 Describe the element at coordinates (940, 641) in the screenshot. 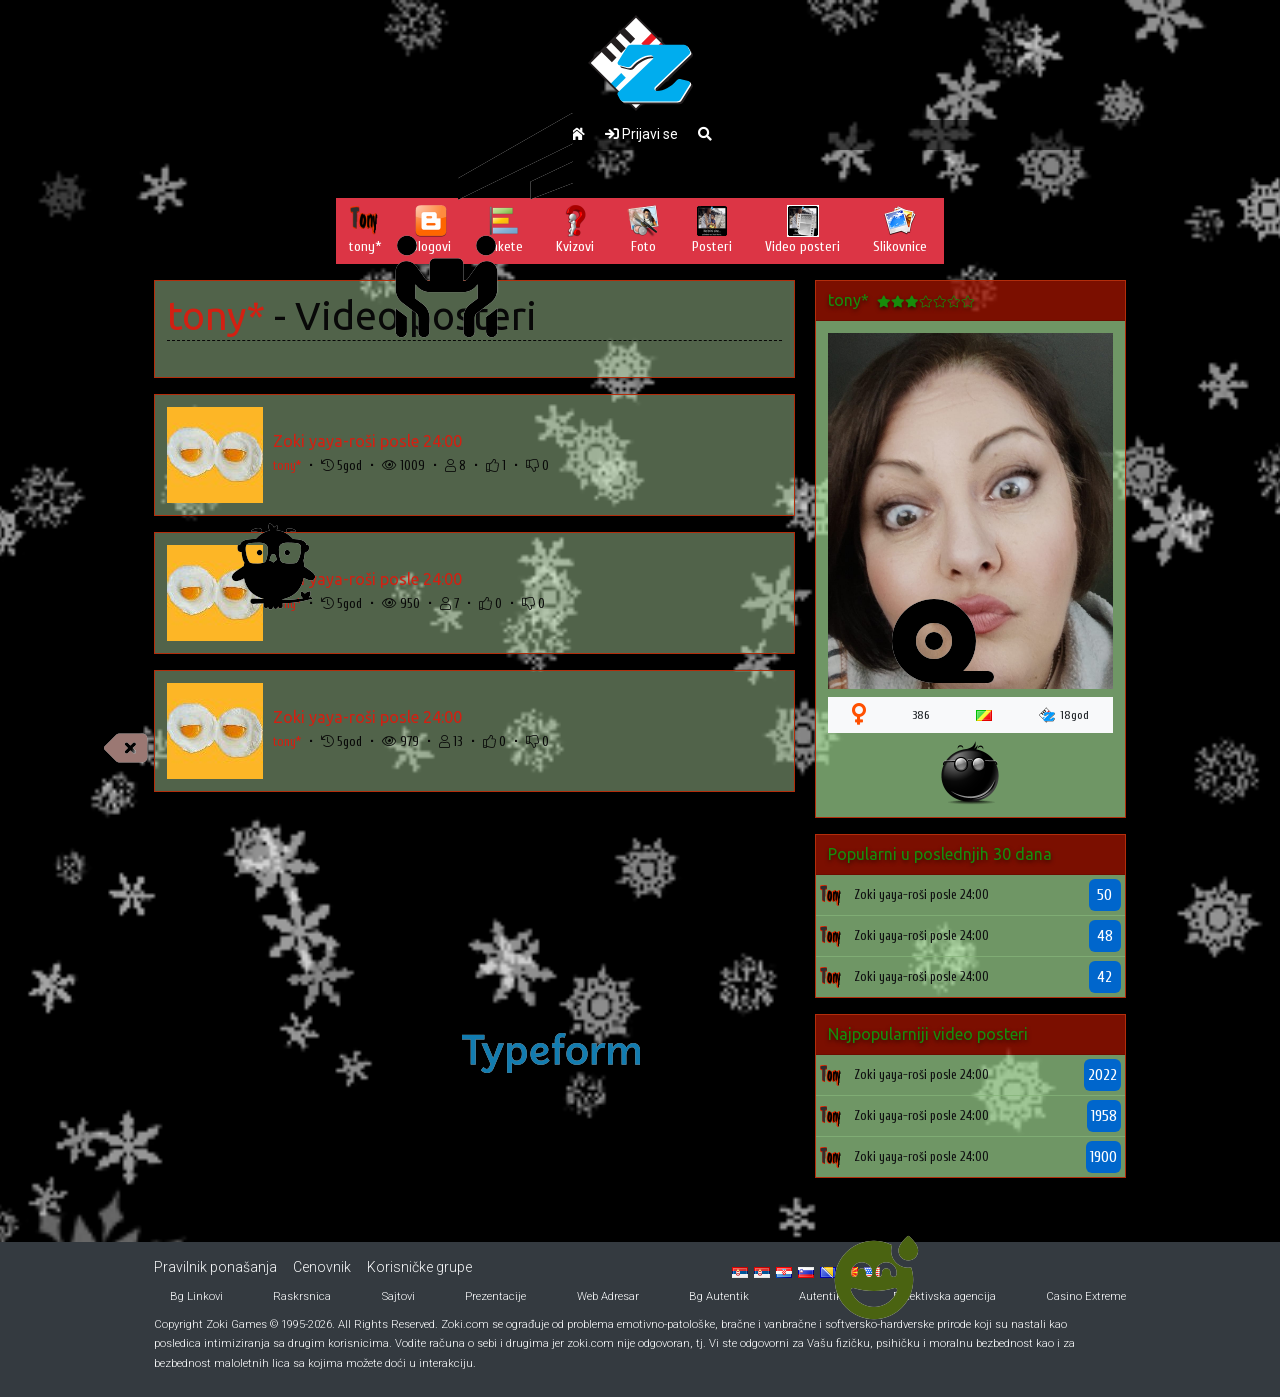

I see `access tape or recording tools` at that location.